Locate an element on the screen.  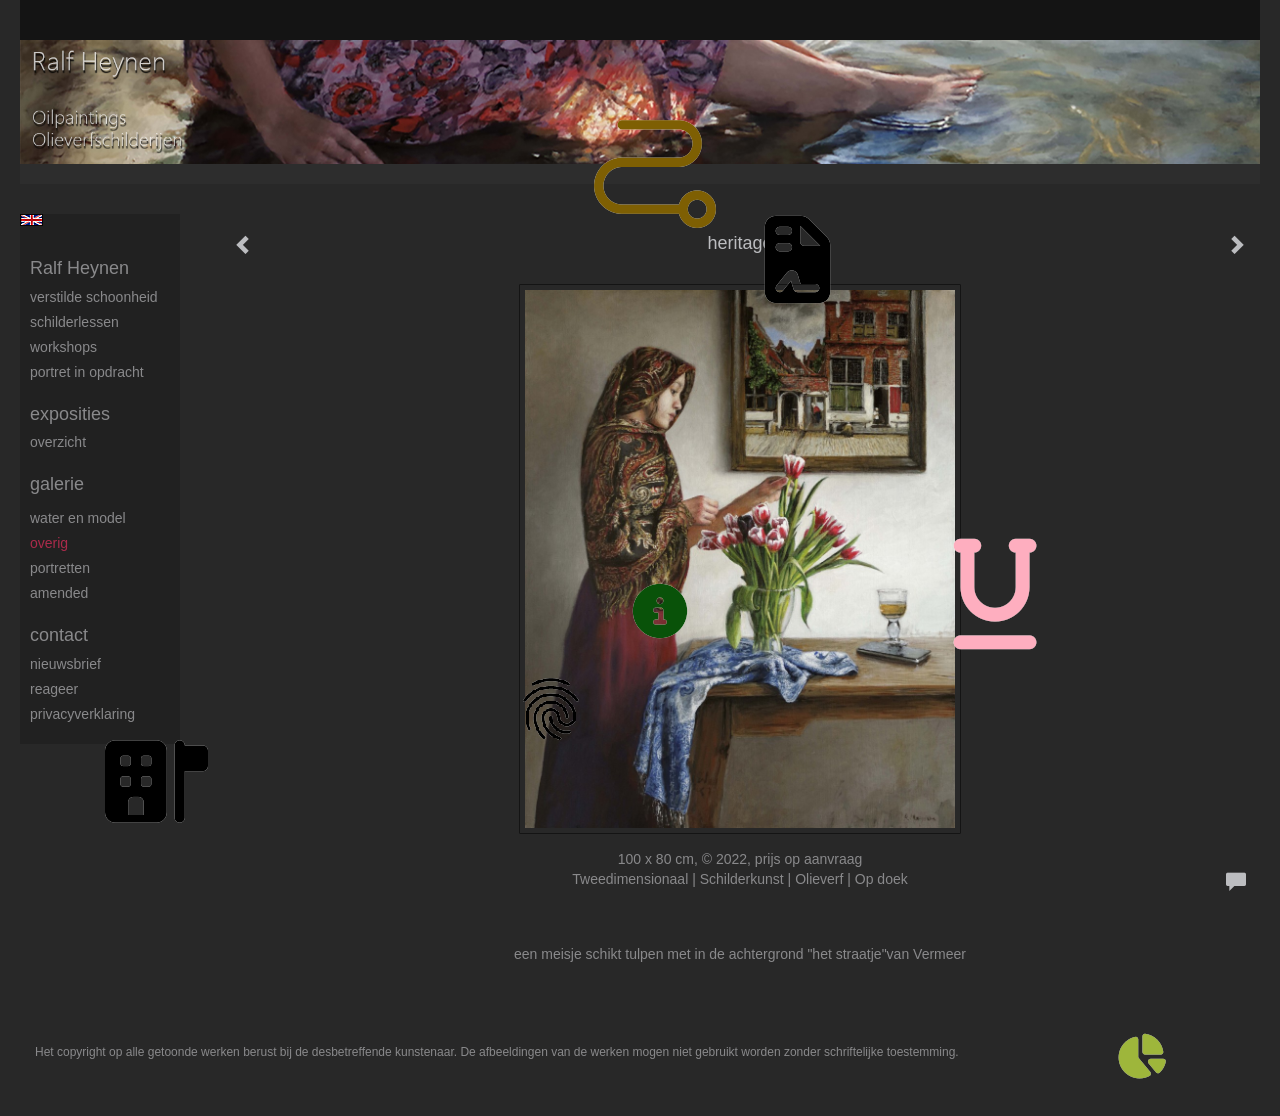
view more information or details is located at coordinates (660, 611).